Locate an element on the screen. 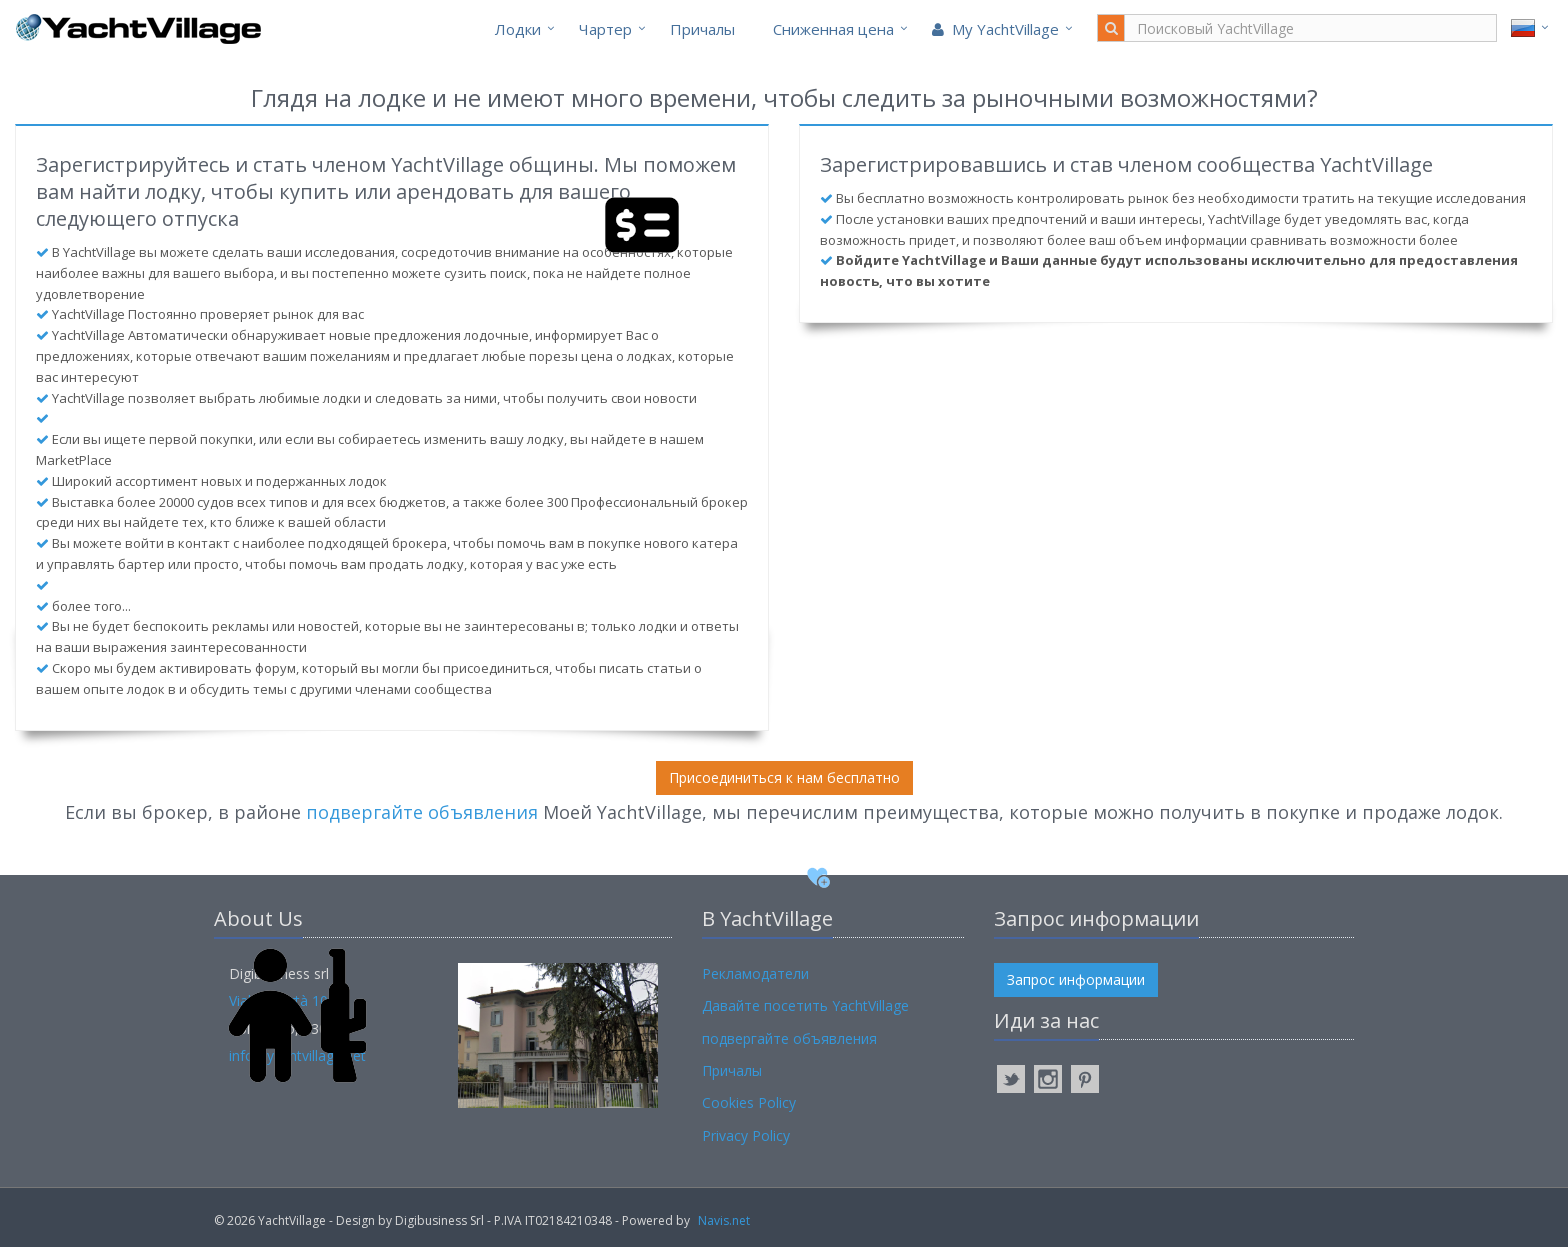  view or manage payment methods is located at coordinates (642, 225).